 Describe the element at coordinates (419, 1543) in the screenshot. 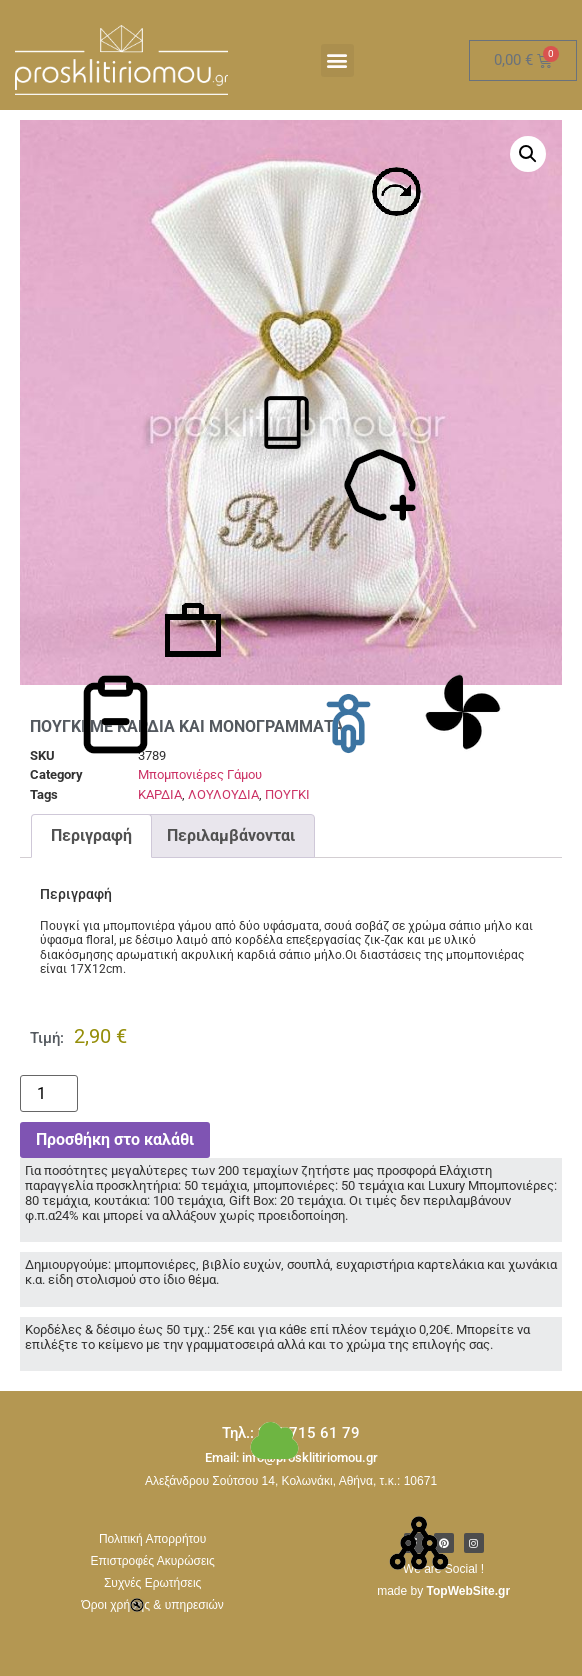

I see `view organizational hierarchy` at that location.